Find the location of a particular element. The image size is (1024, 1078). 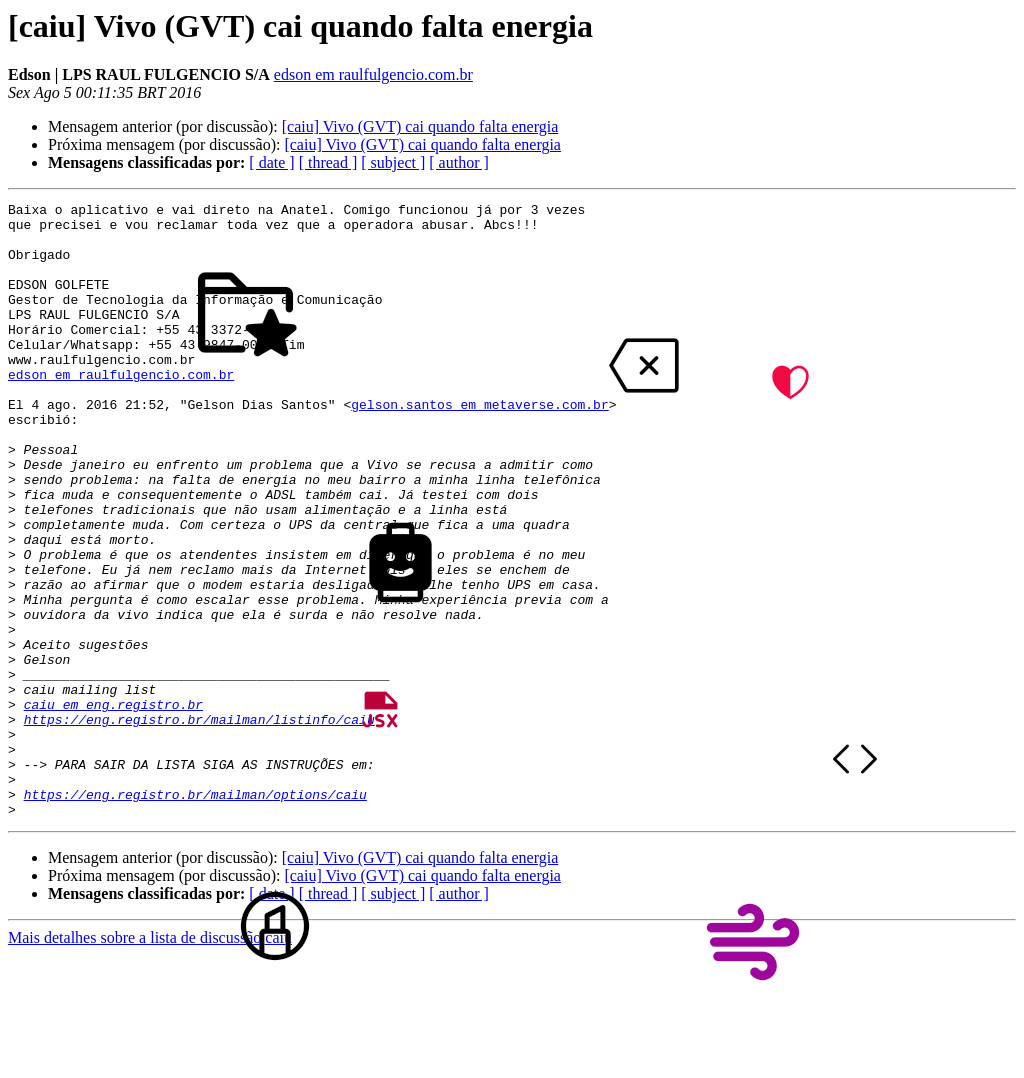

a JSX file type indicator is located at coordinates (381, 711).